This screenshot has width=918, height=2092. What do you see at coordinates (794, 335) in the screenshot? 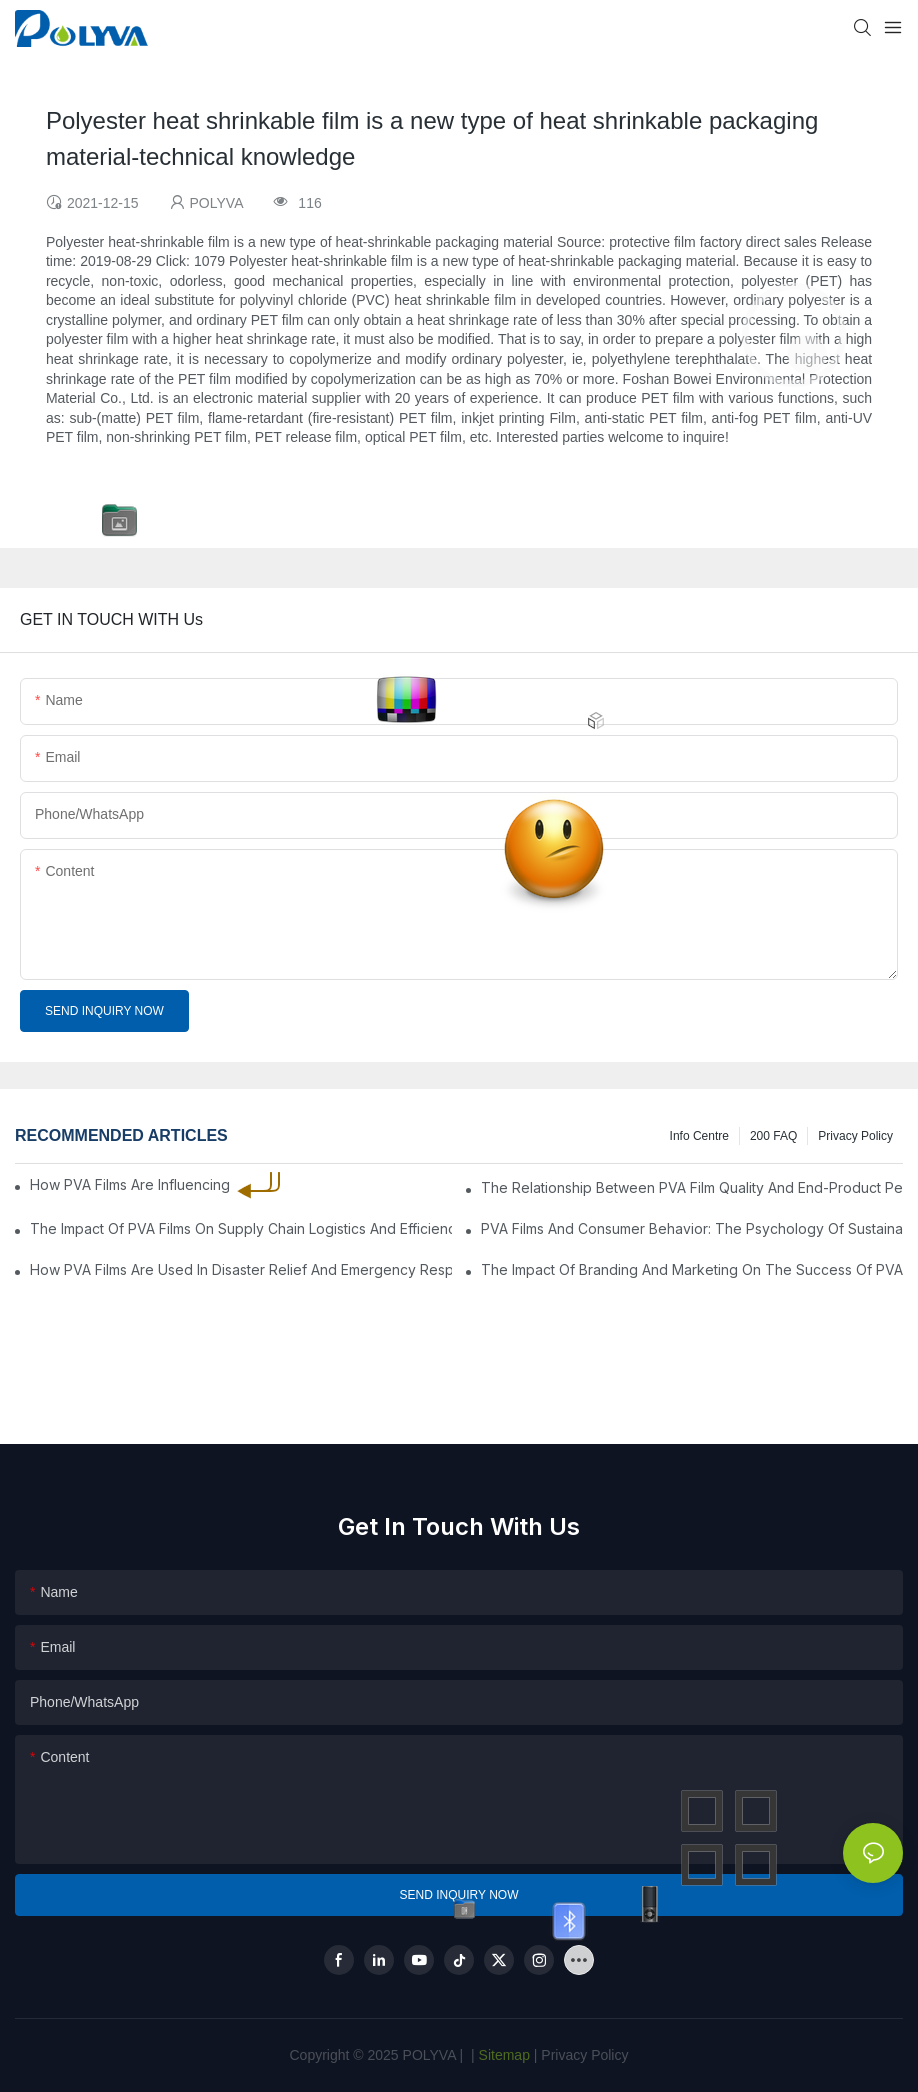
I see `quassel IRC client is currently inactive or disconnected` at bounding box center [794, 335].